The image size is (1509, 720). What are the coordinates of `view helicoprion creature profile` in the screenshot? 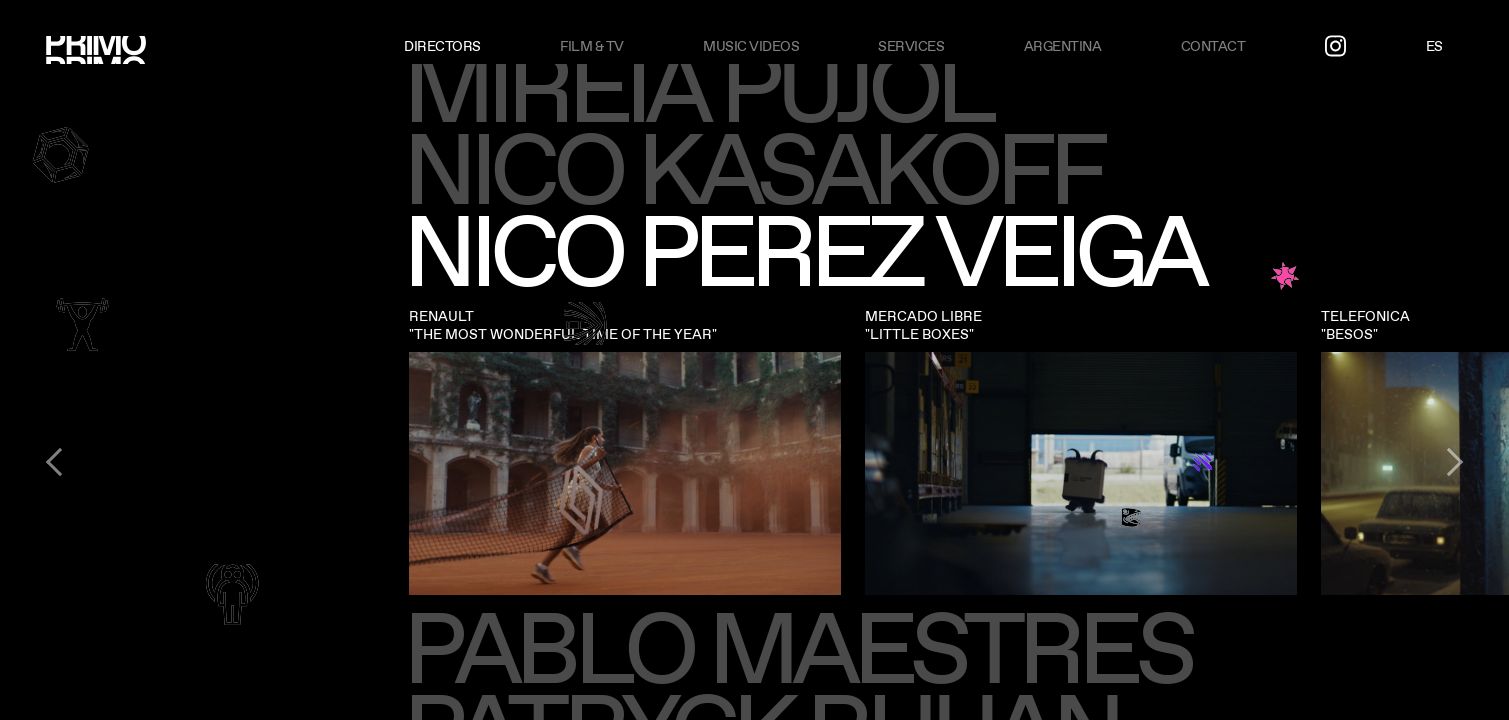 It's located at (1131, 517).